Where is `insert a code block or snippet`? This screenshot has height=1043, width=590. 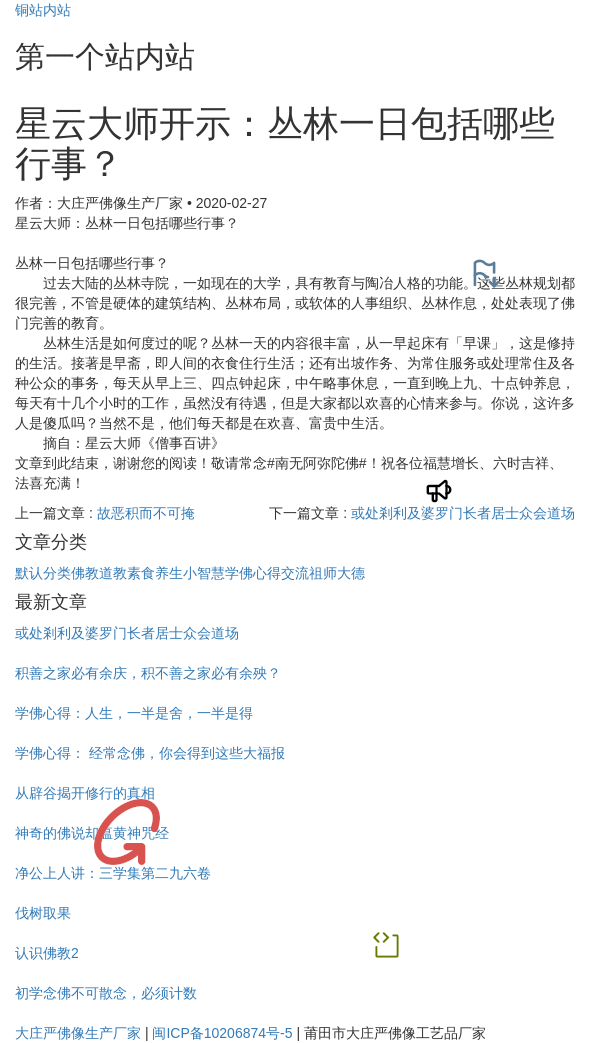
insert a code block or snippet is located at coordinates (387, 946).